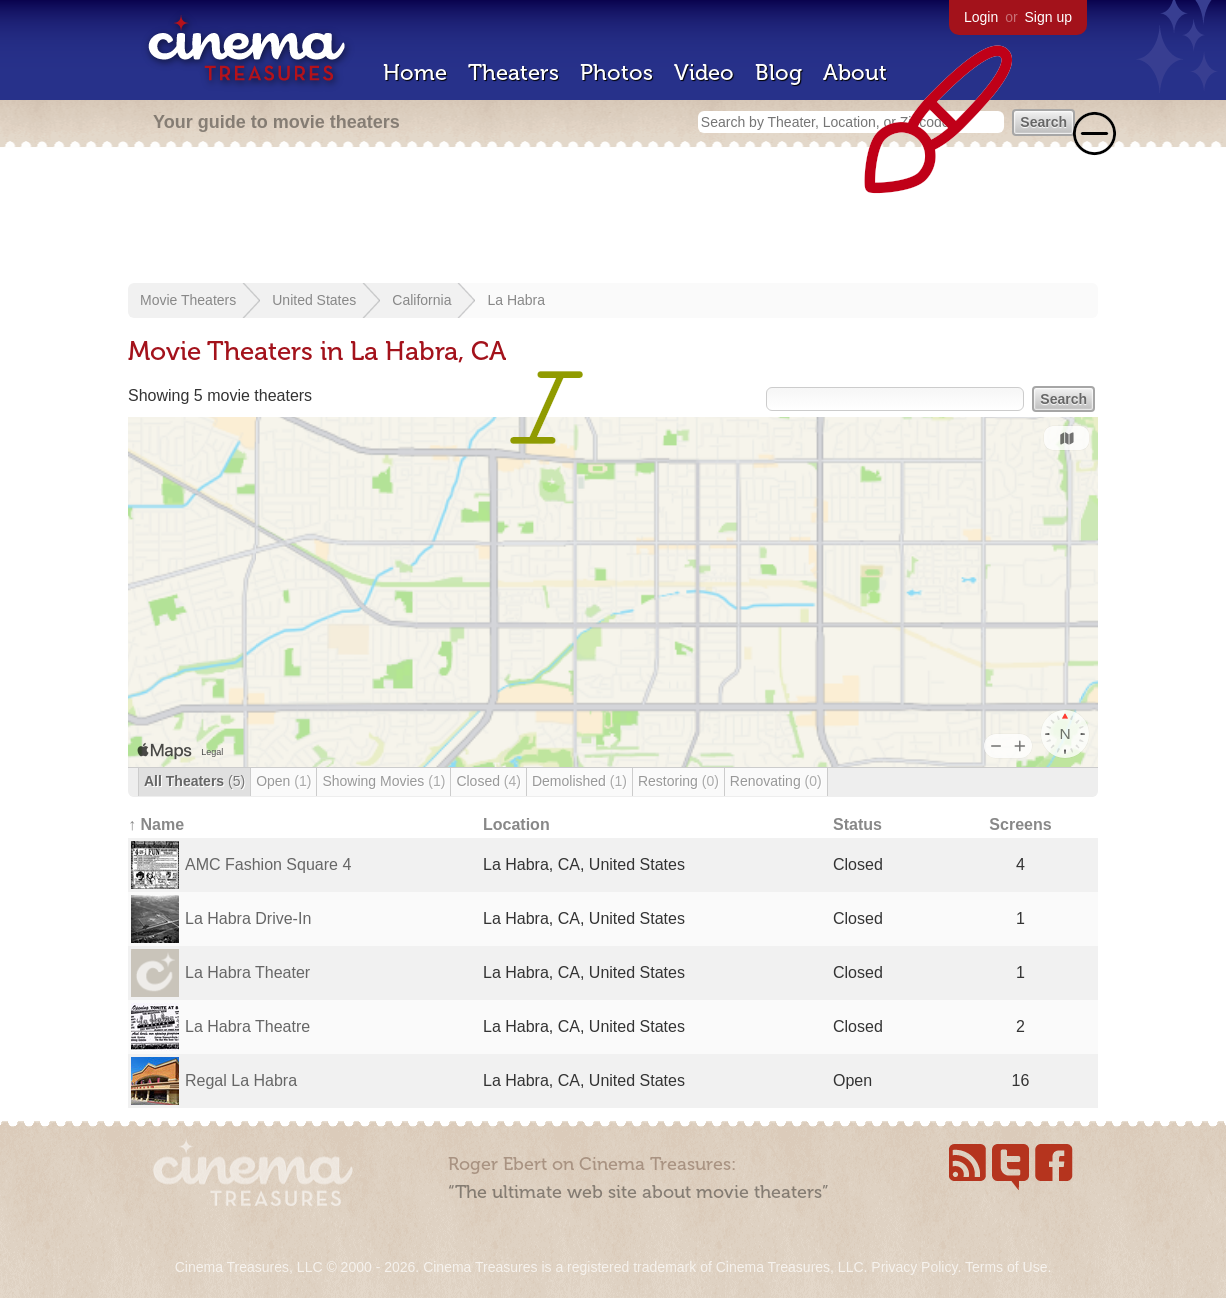 The height and width of the screenshot is (1298, 1226). I want to click on indicates access is restricted or blocked, so click(1094, 133).